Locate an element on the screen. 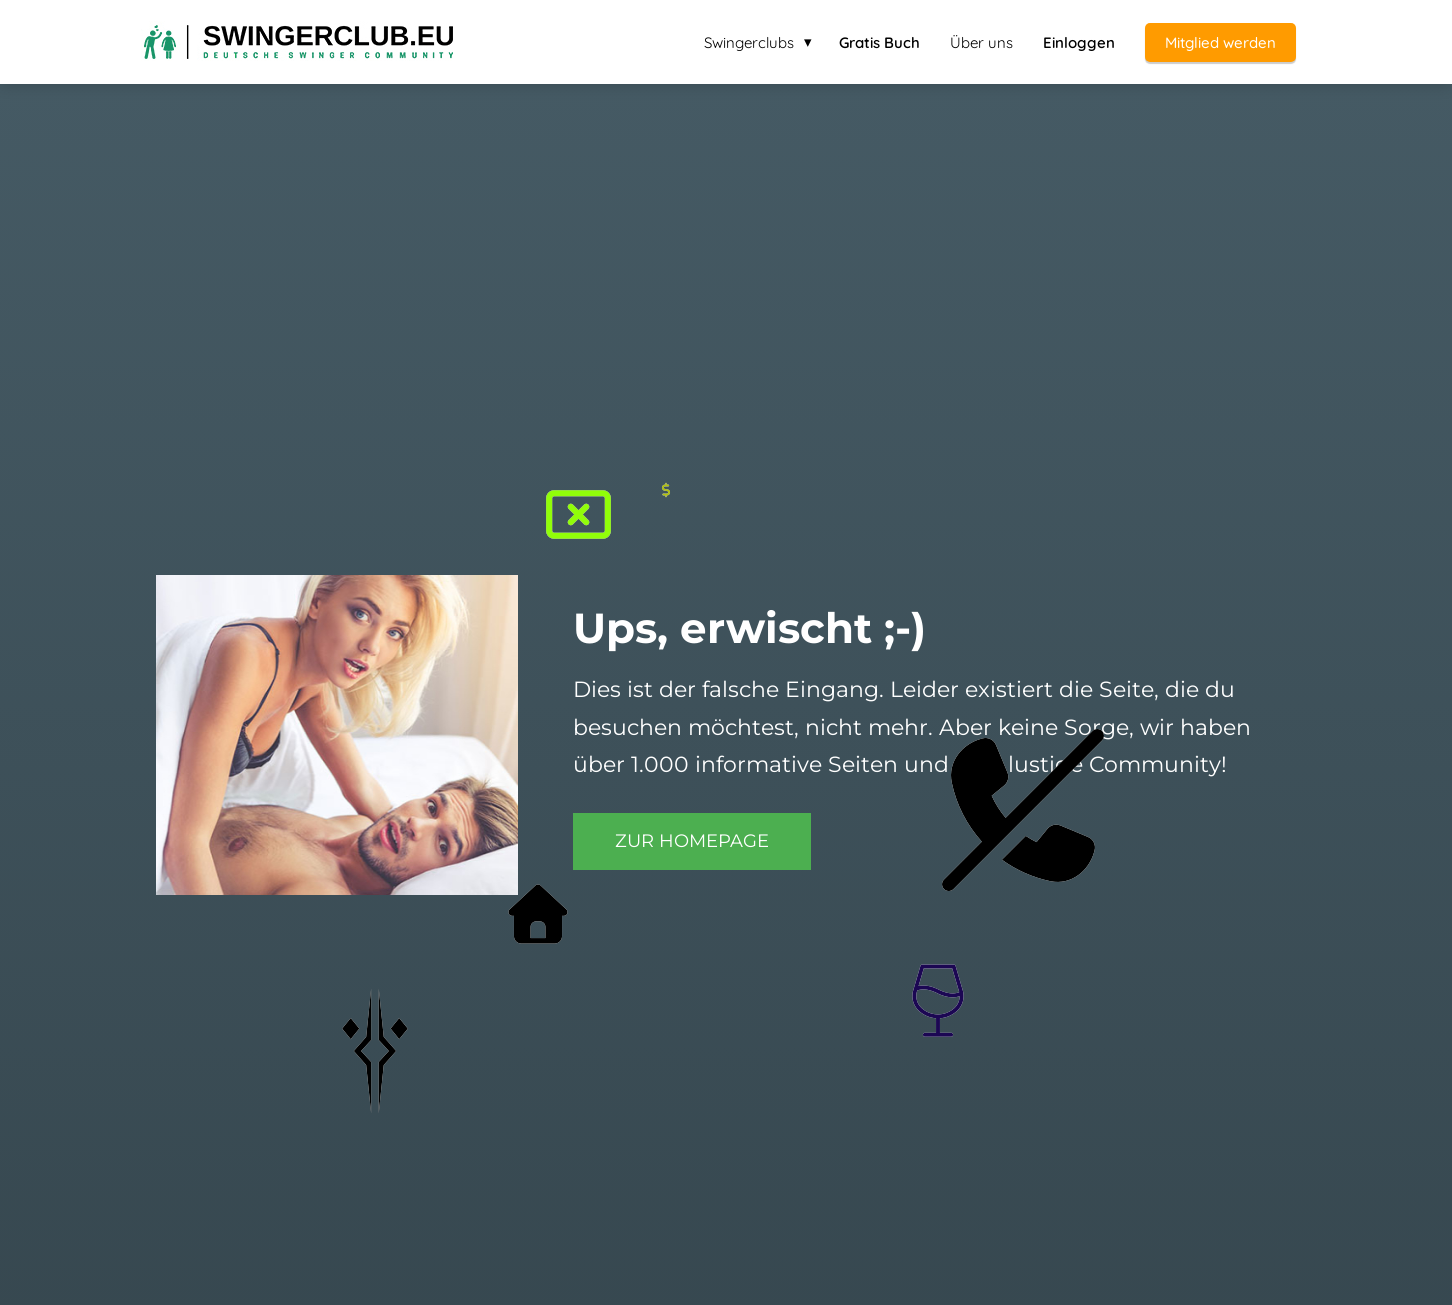 The image size is (1452, 1305). fulcrum app logo is located at coordinates (375, 1051).